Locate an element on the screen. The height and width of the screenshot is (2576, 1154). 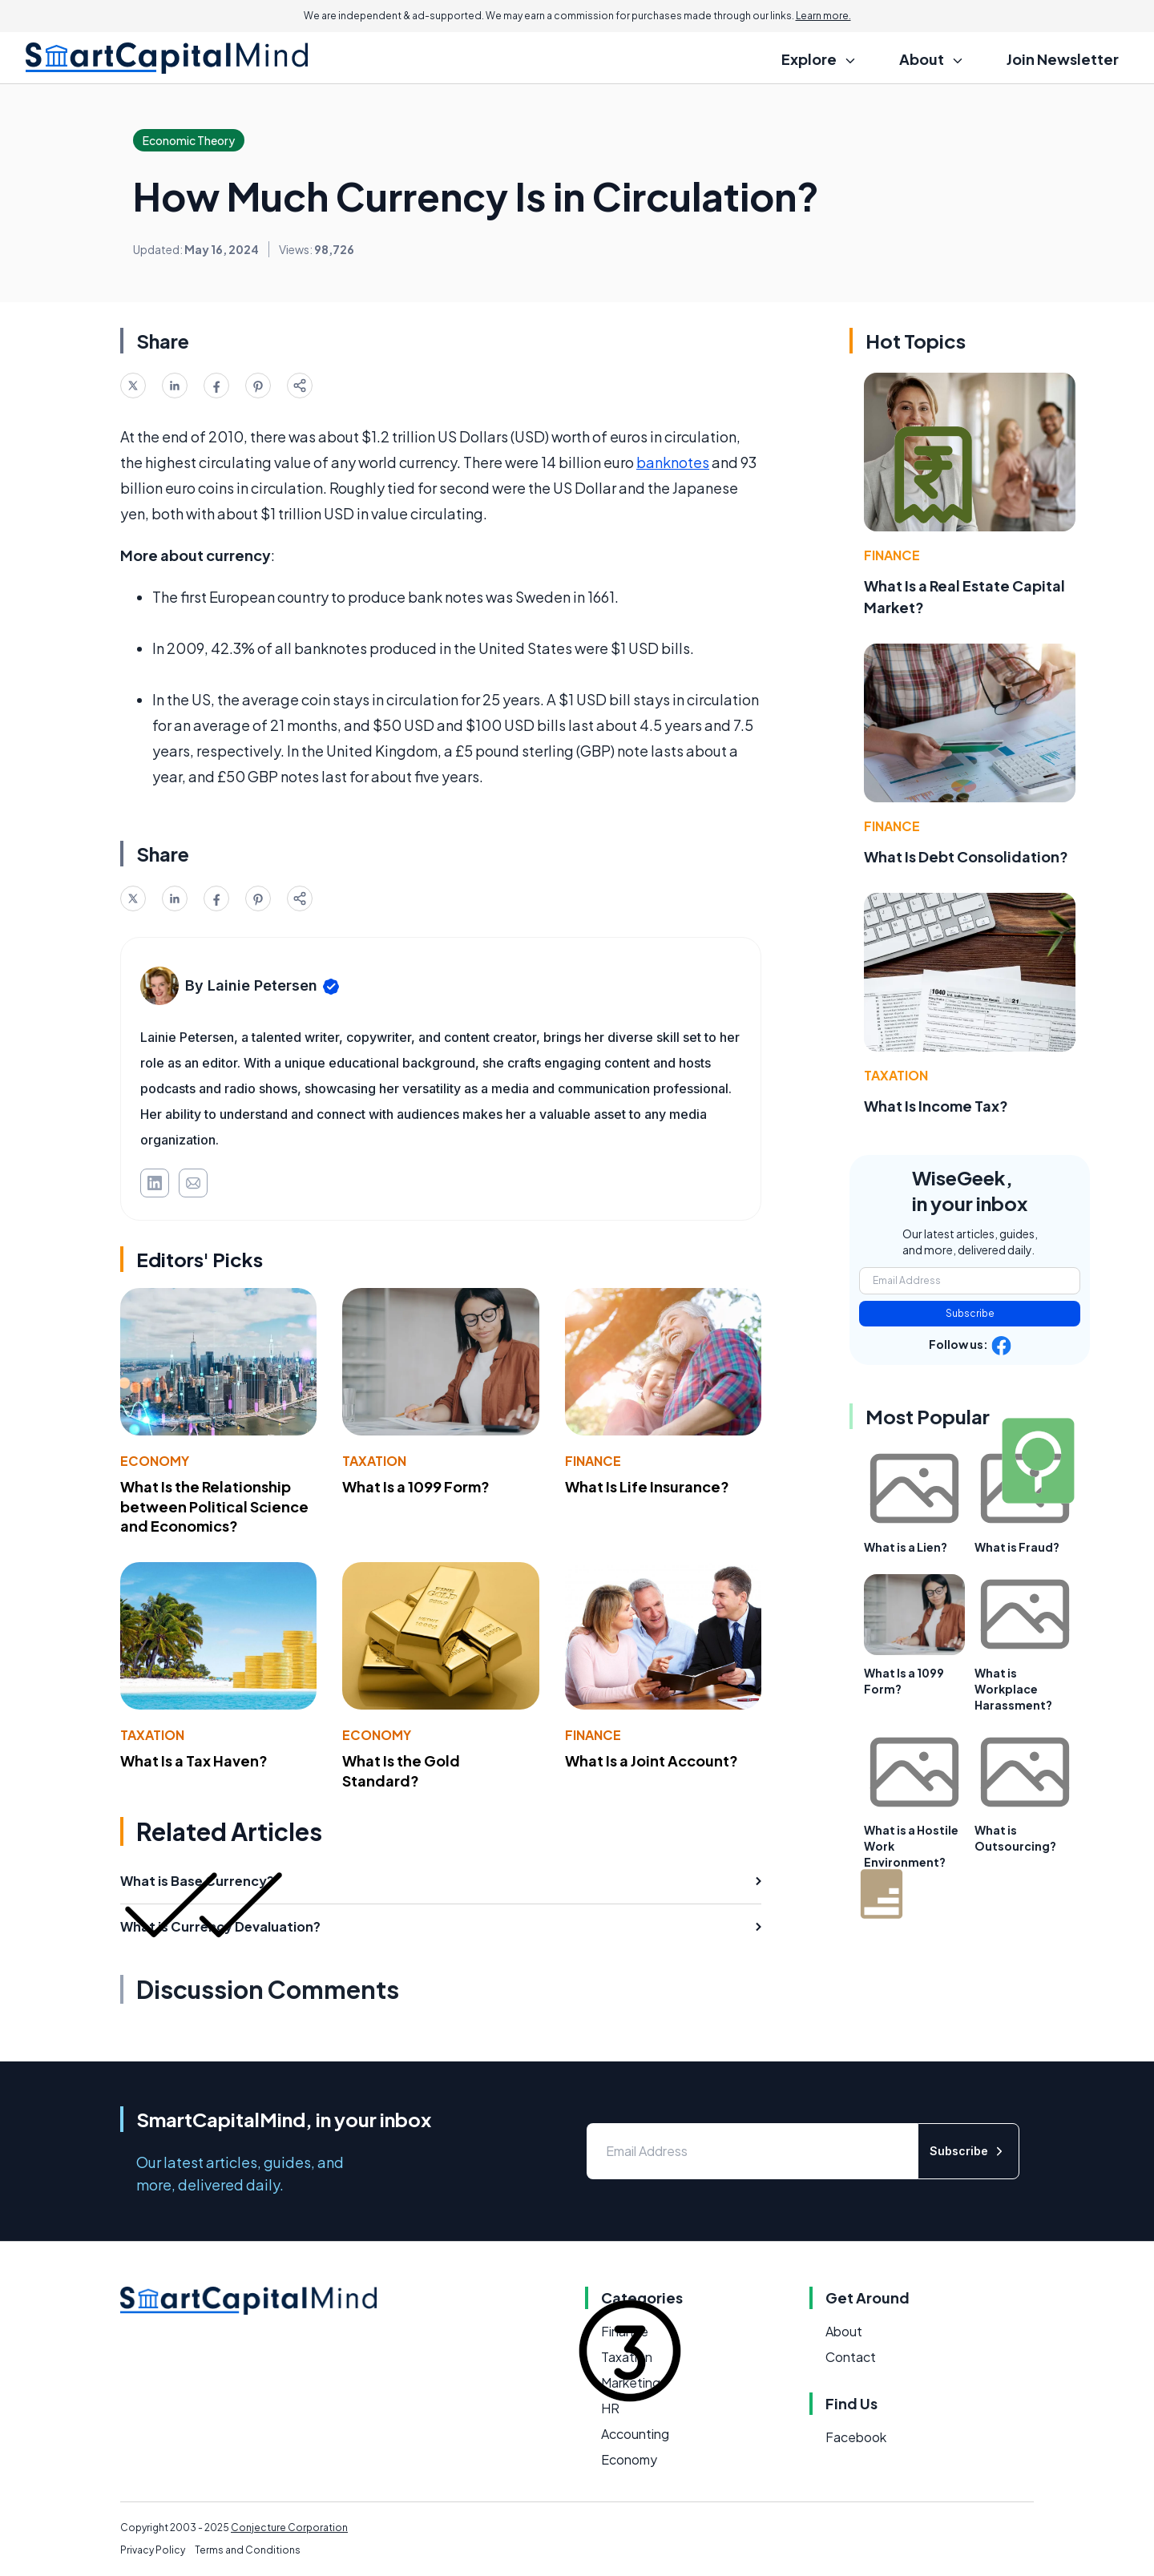
indicates stairs or stairway access is located at coordinates (882, 1894).